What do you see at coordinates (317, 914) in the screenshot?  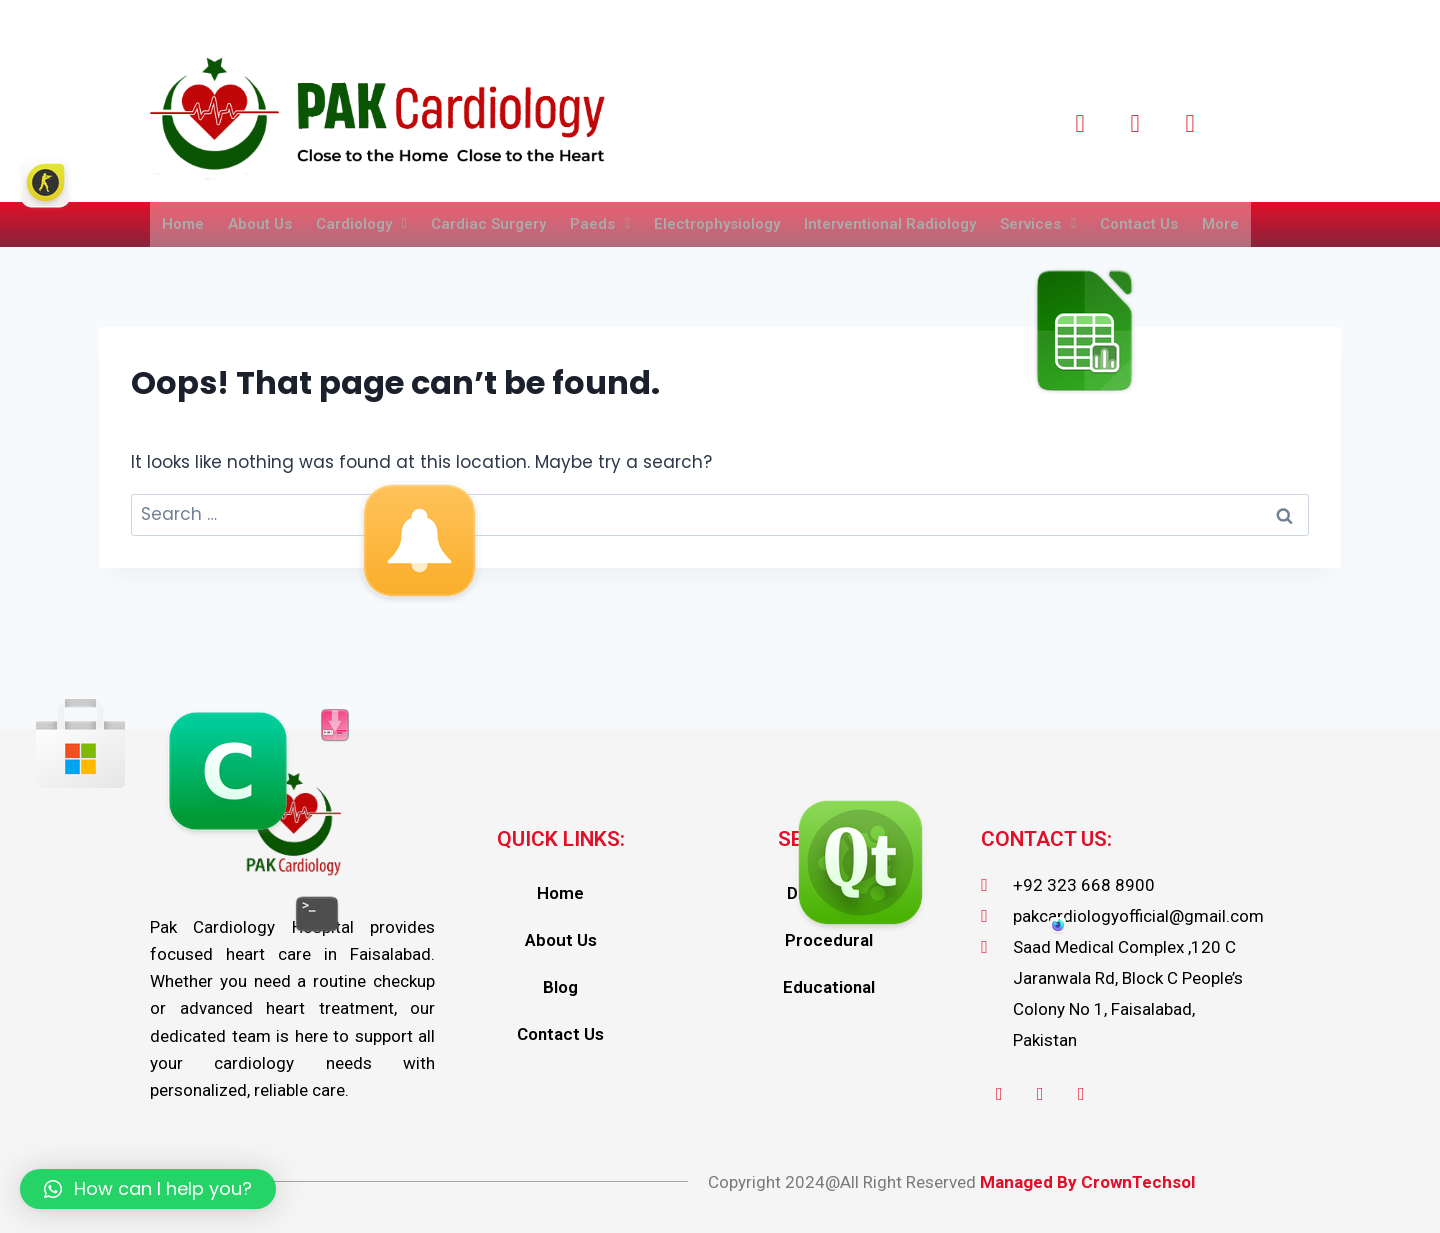 I see `open the terminal application` at bounding box center [317, 914].